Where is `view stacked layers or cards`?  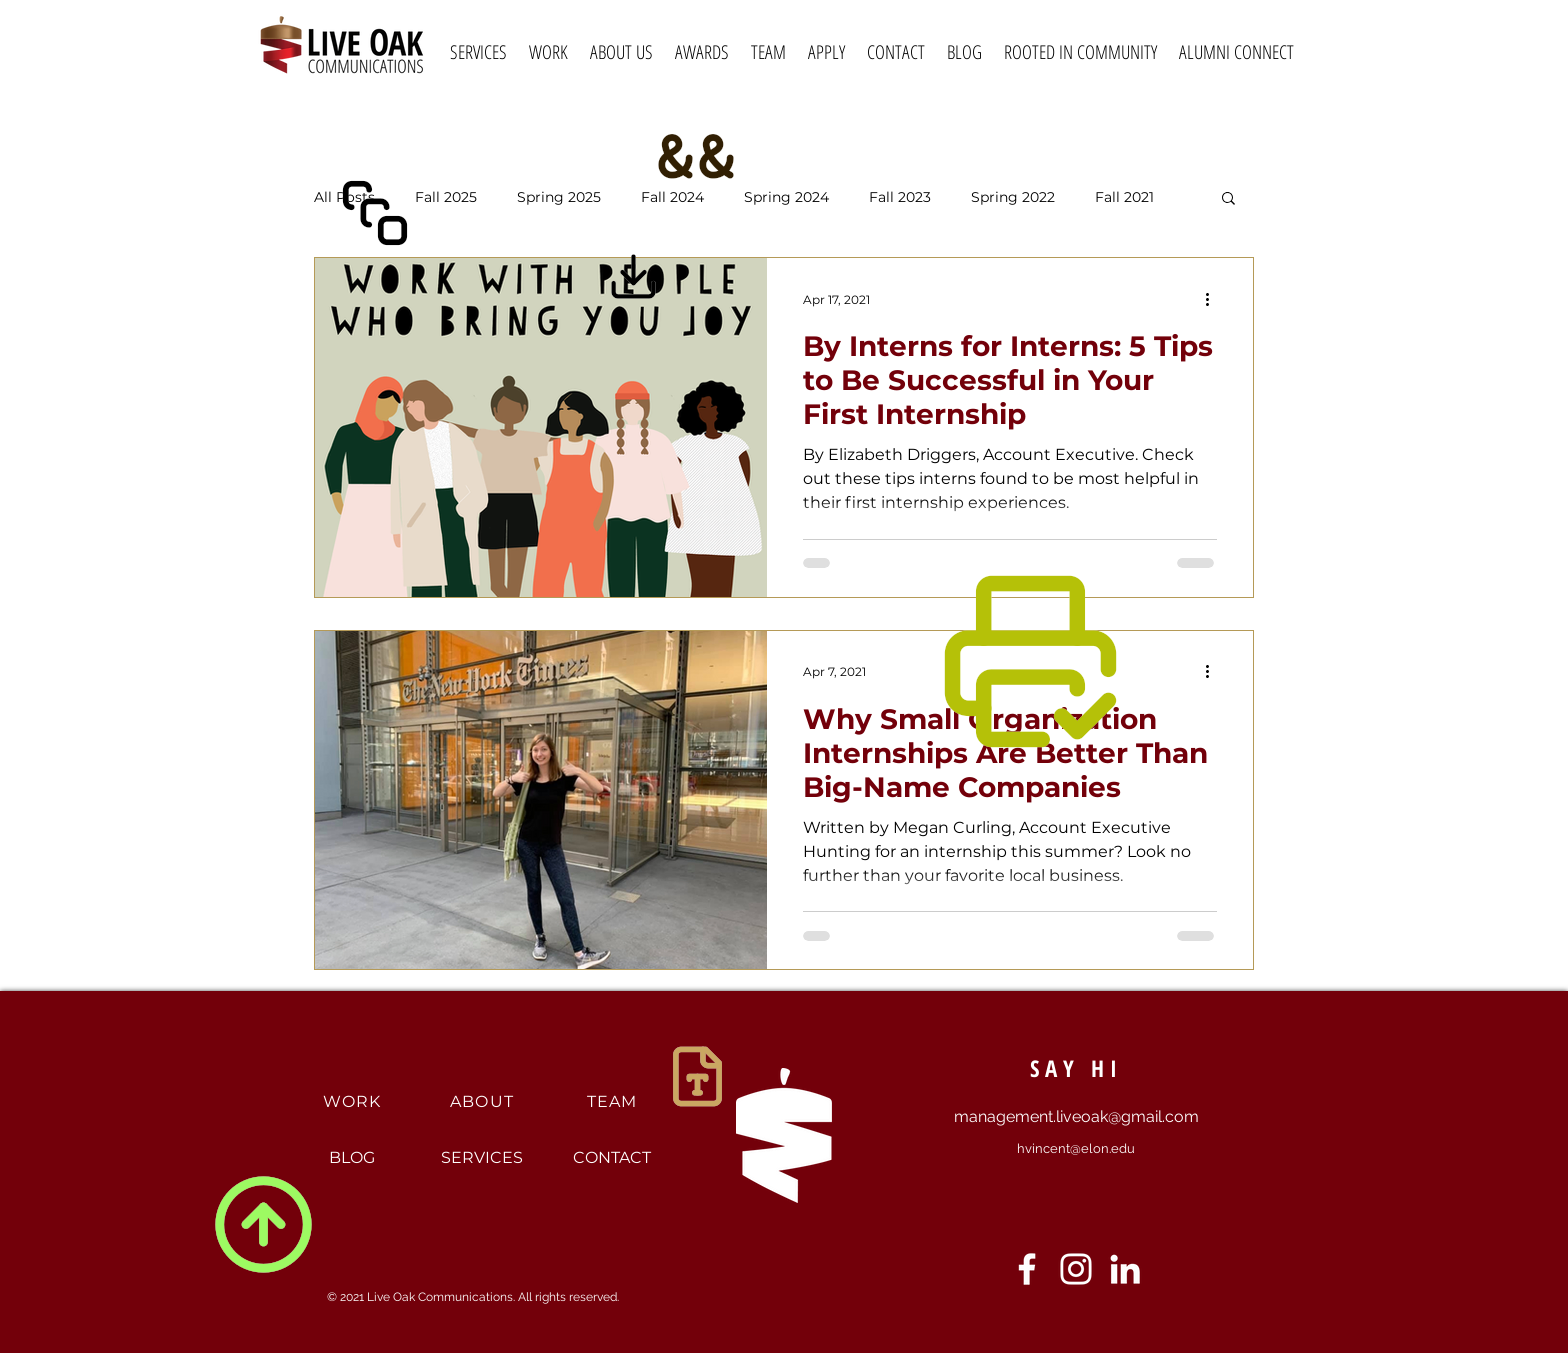 view stacked layers or cards is located at coordinates (375, 213).